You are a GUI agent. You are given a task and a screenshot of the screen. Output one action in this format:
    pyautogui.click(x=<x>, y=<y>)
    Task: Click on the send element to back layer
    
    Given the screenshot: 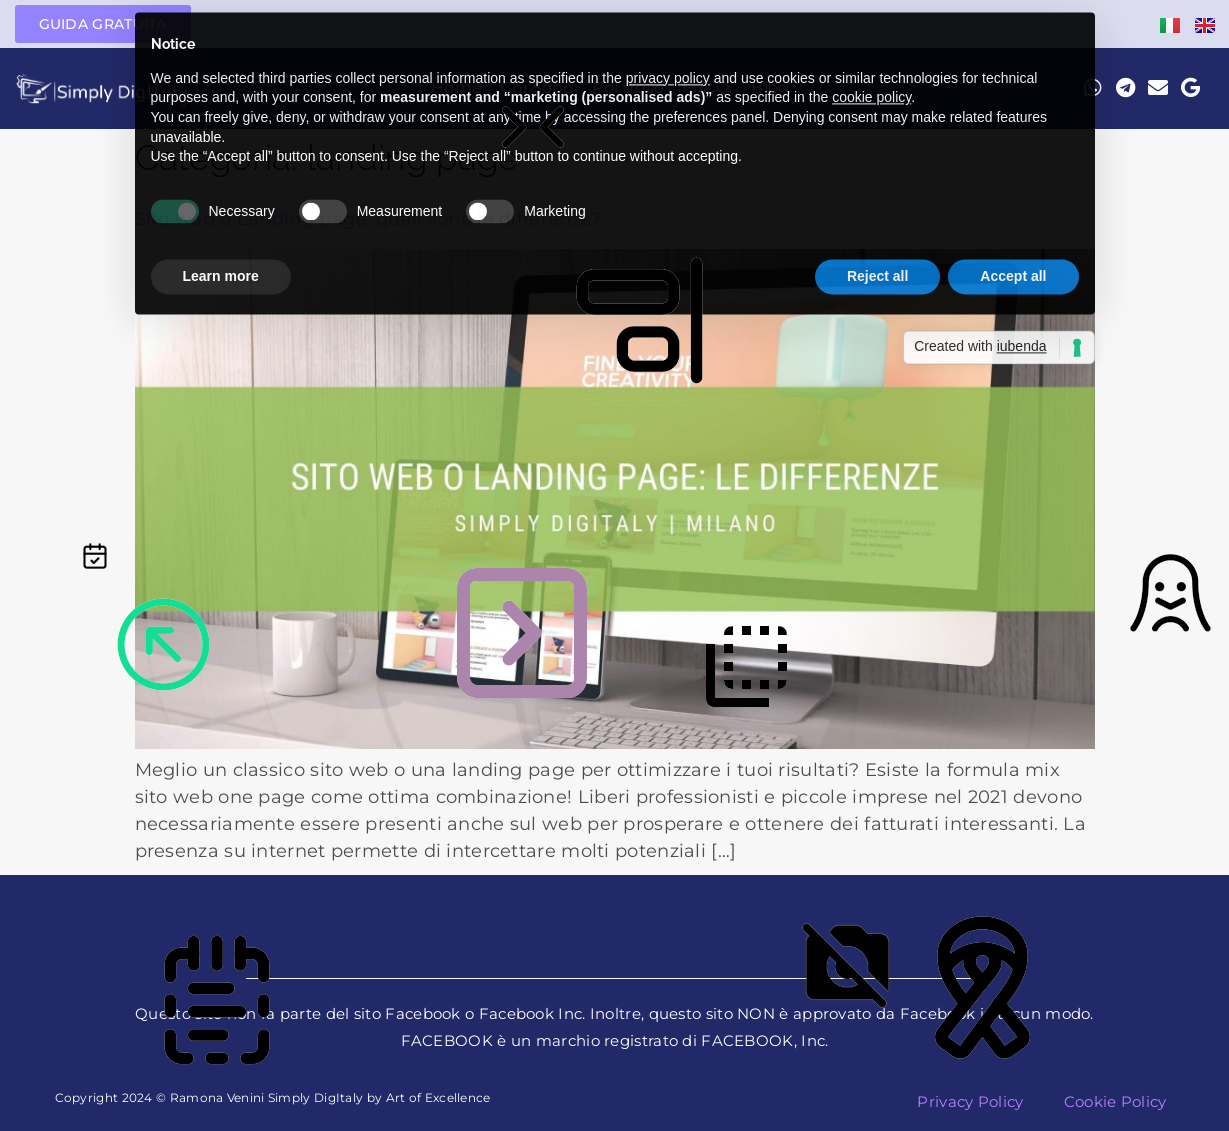 What is the action you would take?
    pyautogui.click(x=746, y=666)
    